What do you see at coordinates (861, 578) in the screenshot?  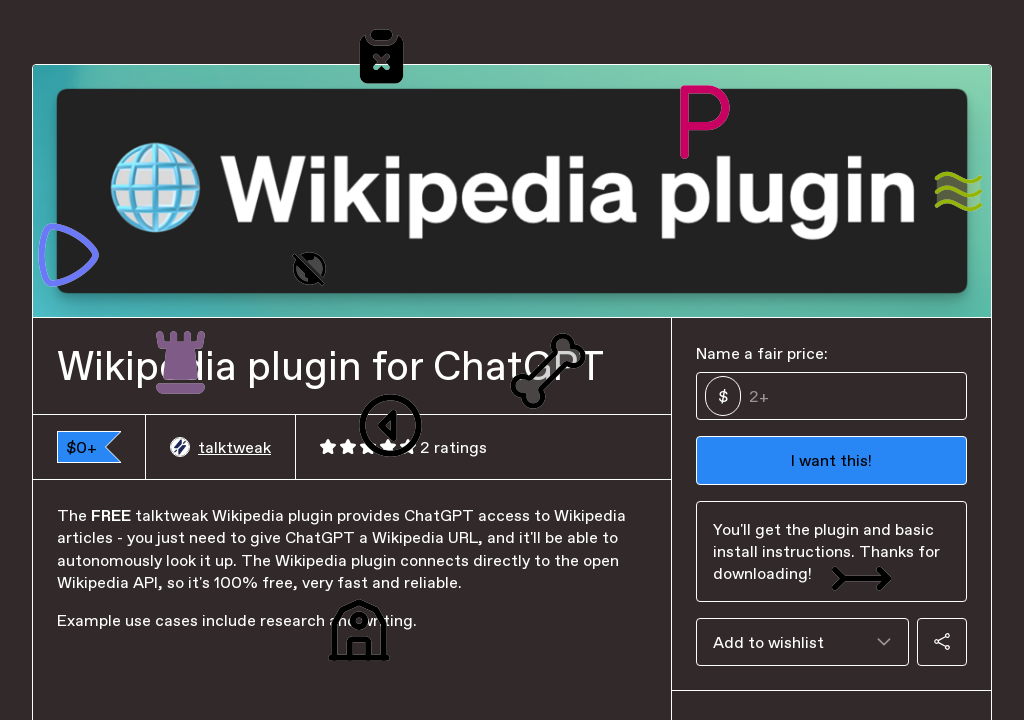 I see `continue to the next step` at bounding box center [861, 578].